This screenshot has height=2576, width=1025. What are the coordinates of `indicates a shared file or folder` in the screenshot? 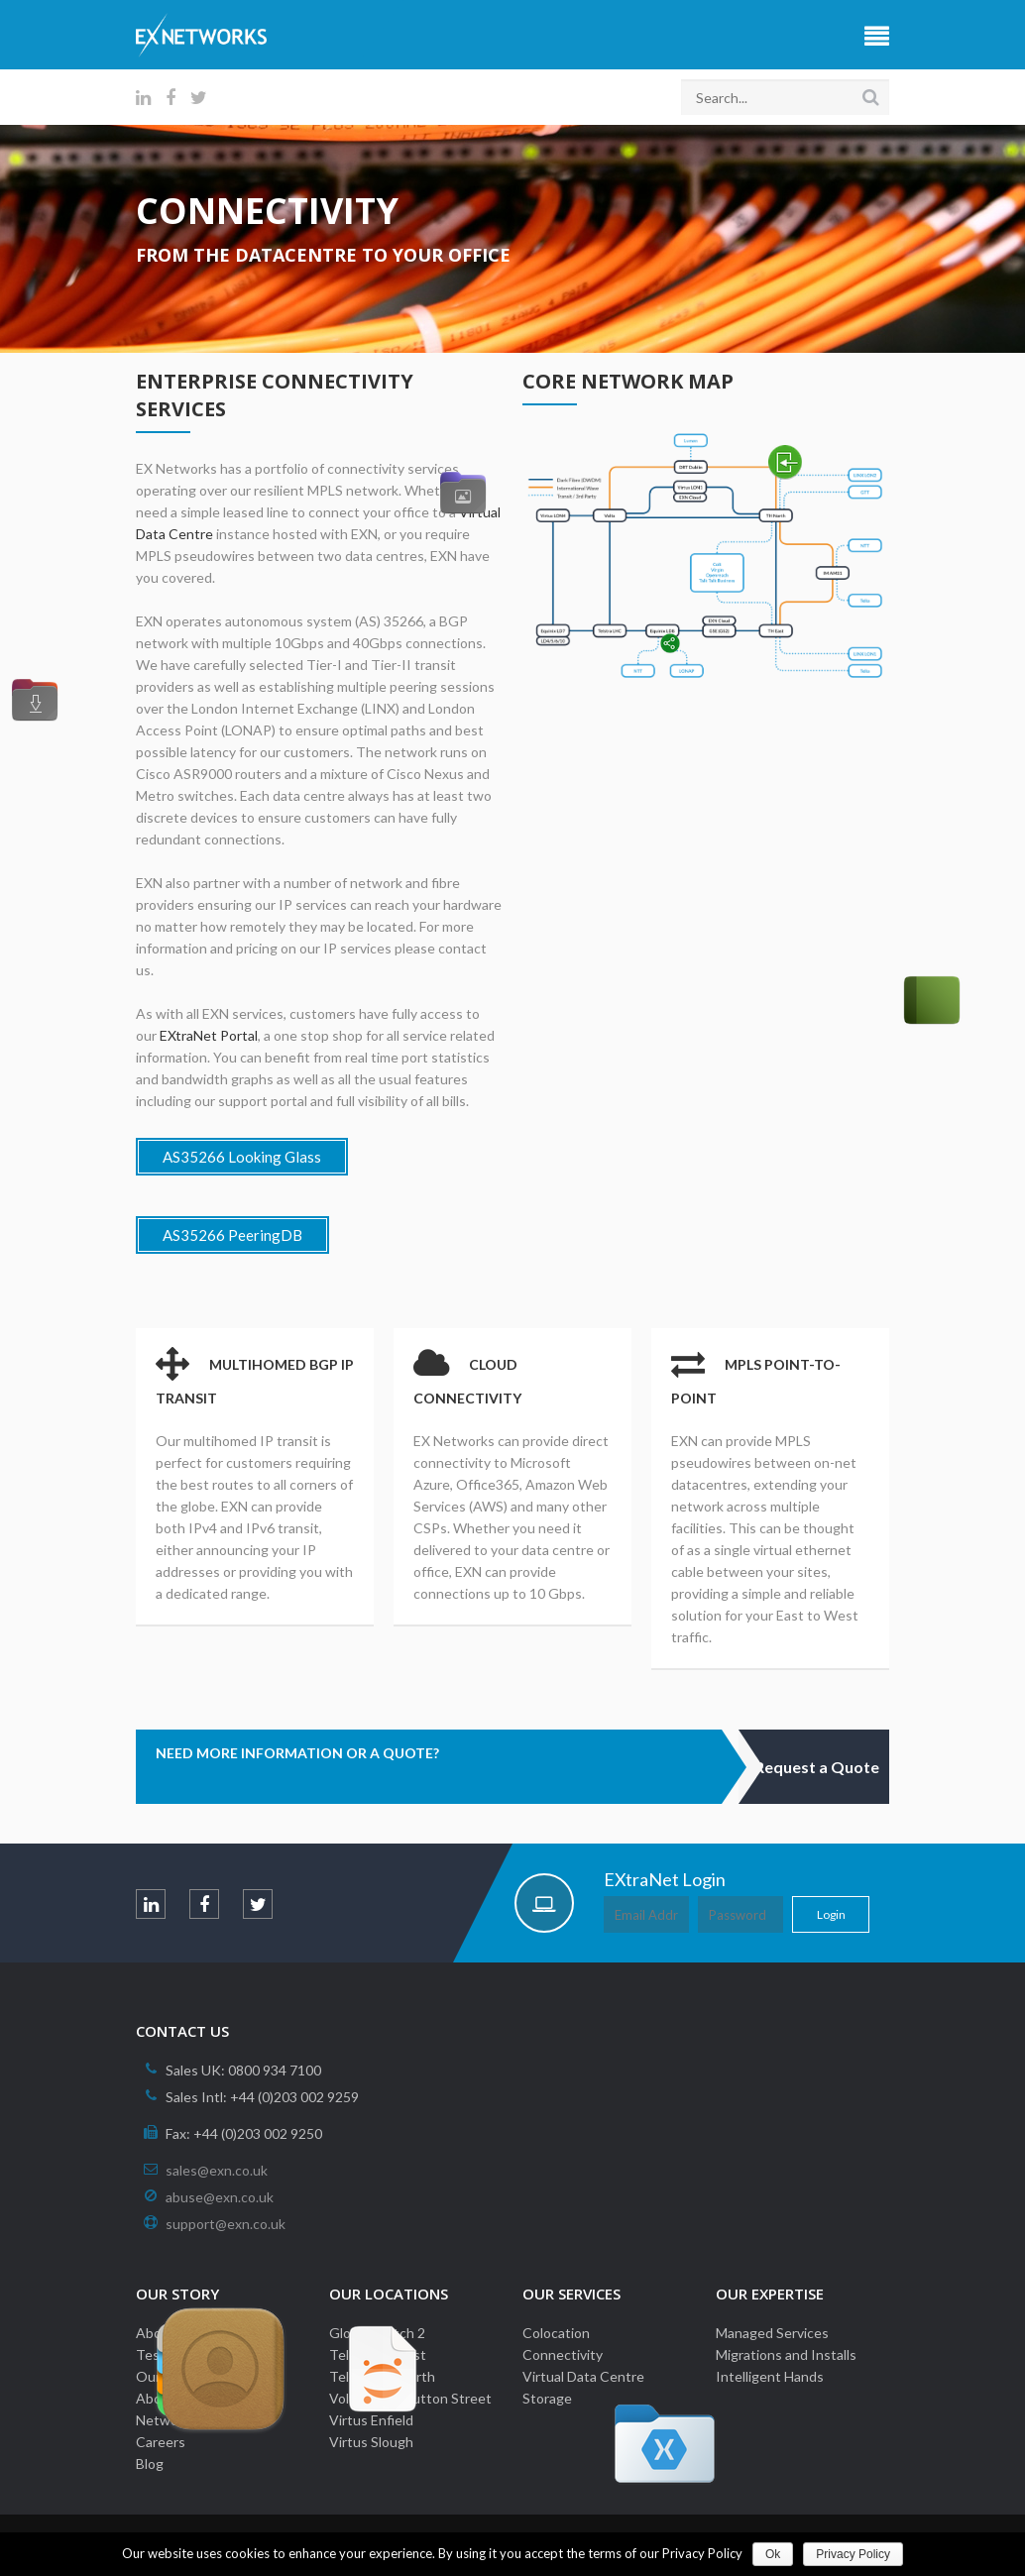 It's located at (670, 643).